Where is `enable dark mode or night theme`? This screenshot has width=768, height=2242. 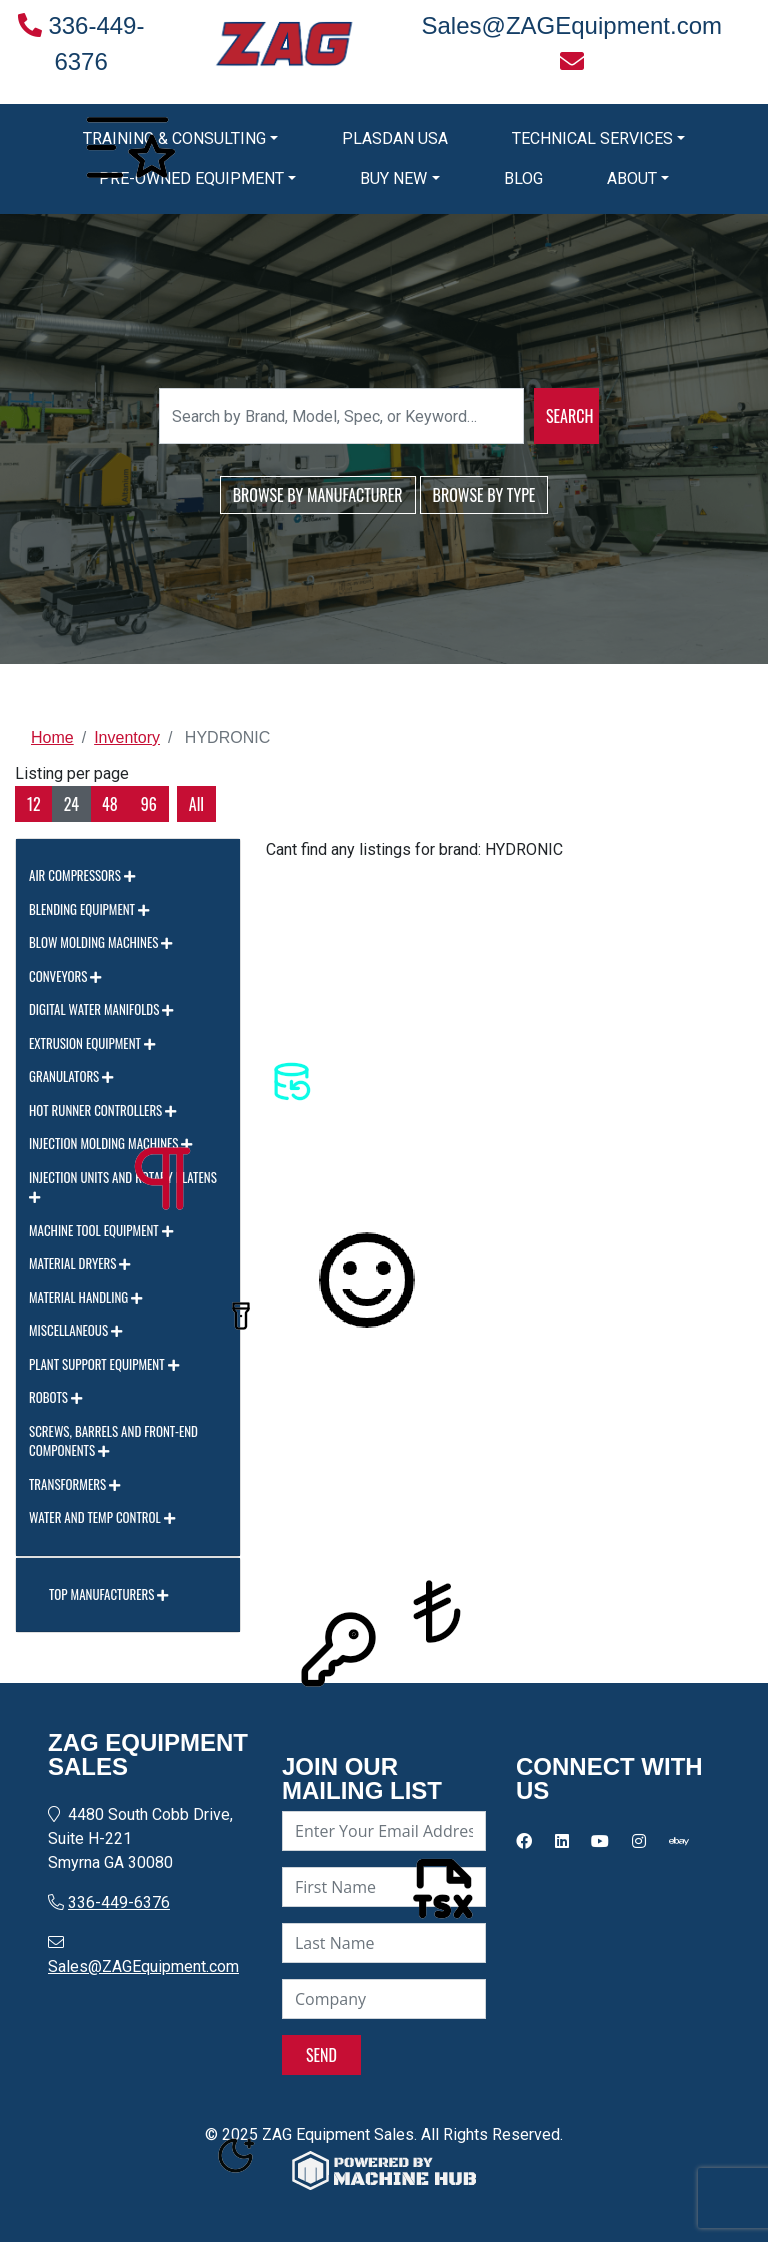 enable dark mode or night theme is located at coordinates (235, 2155).